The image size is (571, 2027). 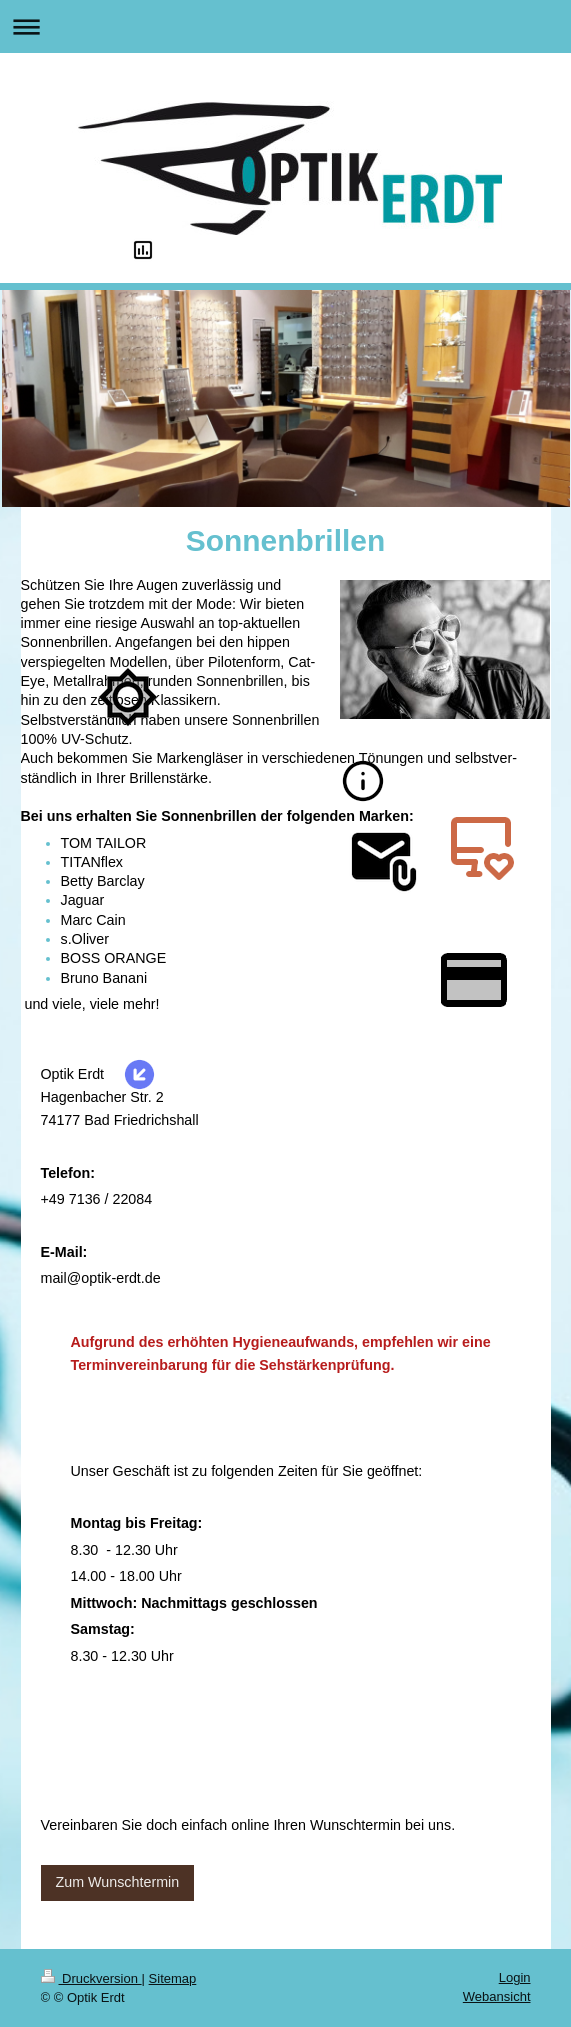 I want to click on view more information or details, so click(x=363, y=781).